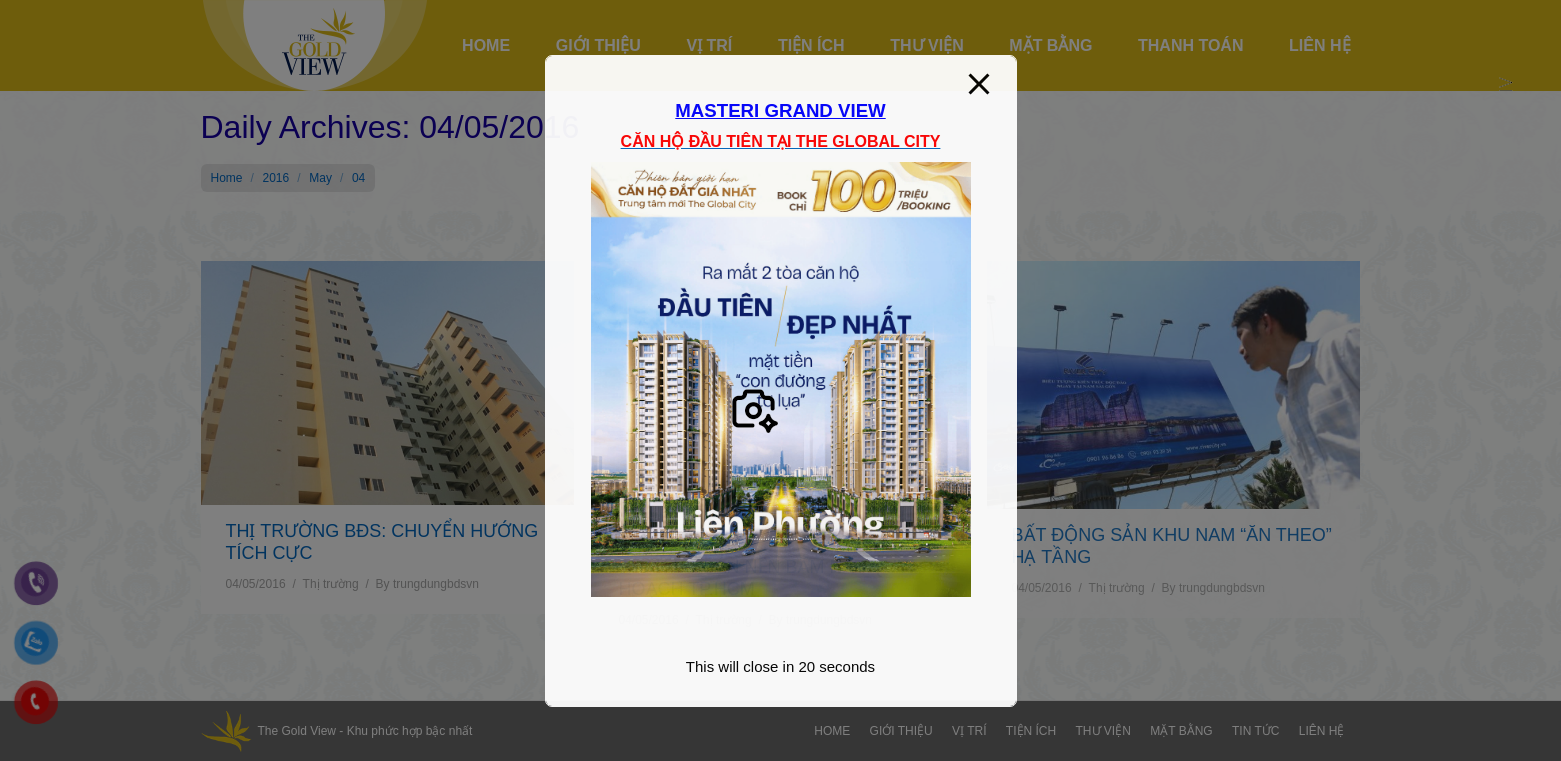 The image size is (1561, 761). What do you see at coordinates (753, 408) in the screenshot?
I see `apply AI-powered photo enhancement` at bounding box center [753, 408].